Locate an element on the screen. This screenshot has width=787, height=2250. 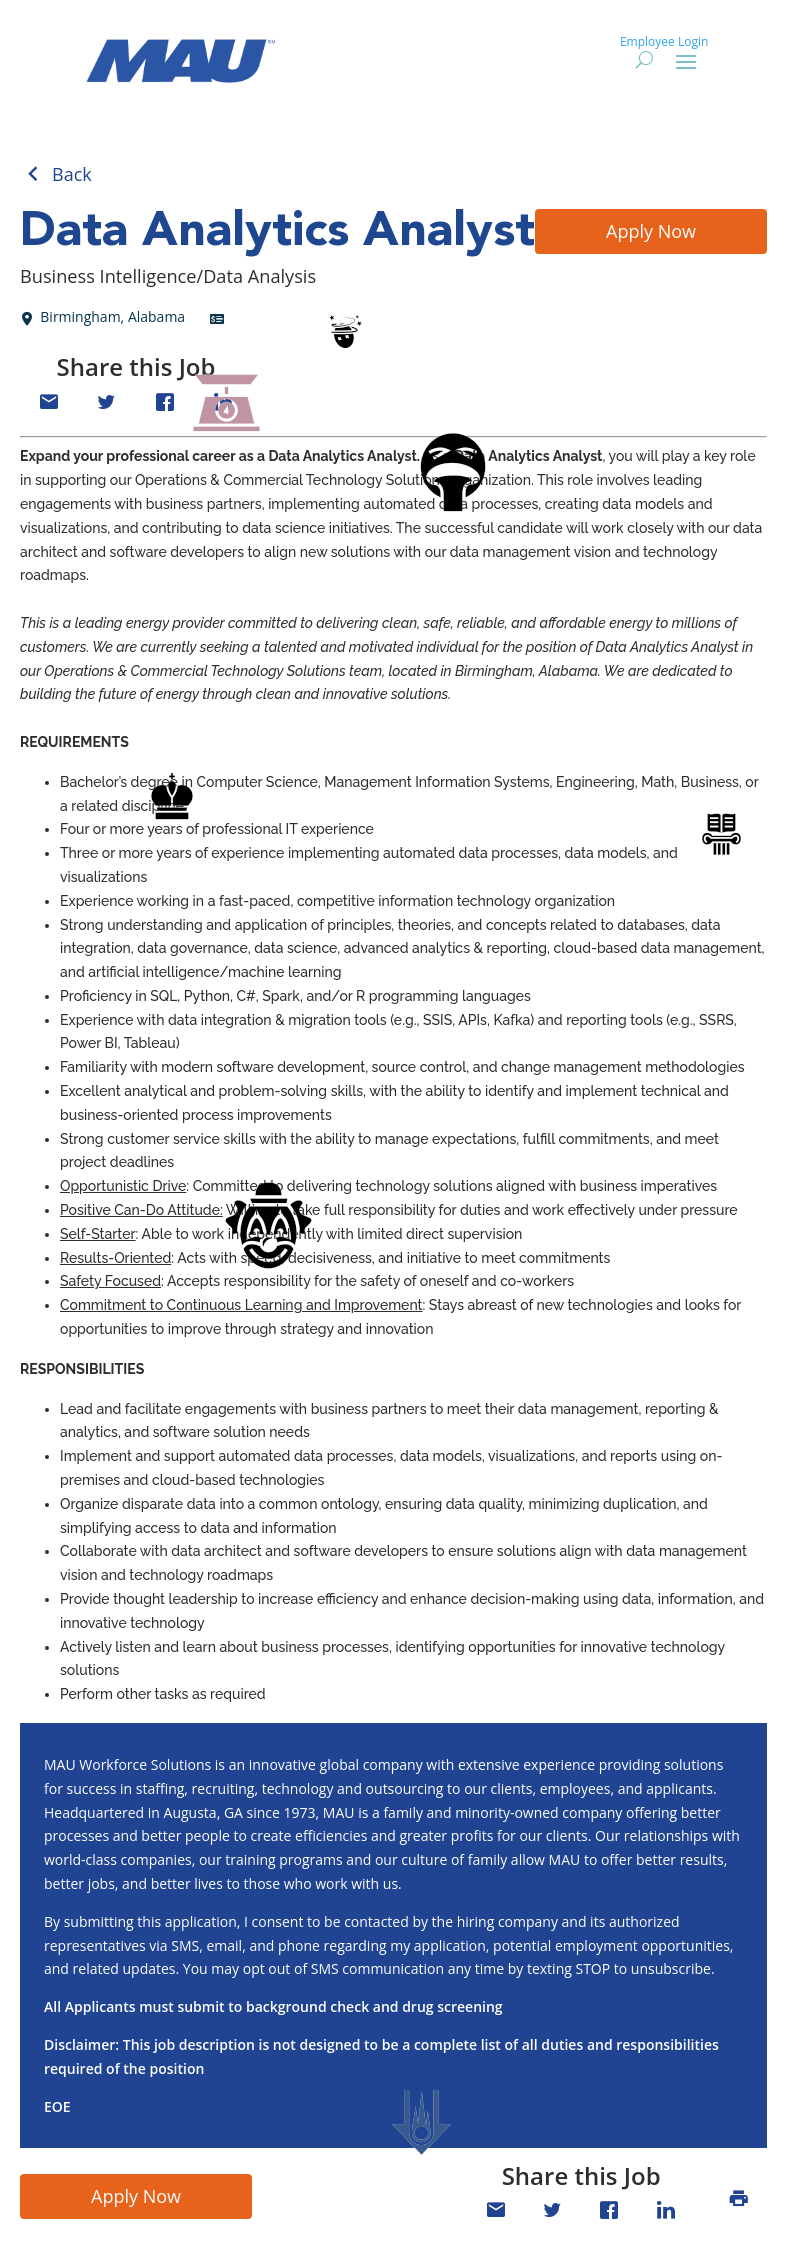
select clown or jester character is located at coordinates (268, 1225).